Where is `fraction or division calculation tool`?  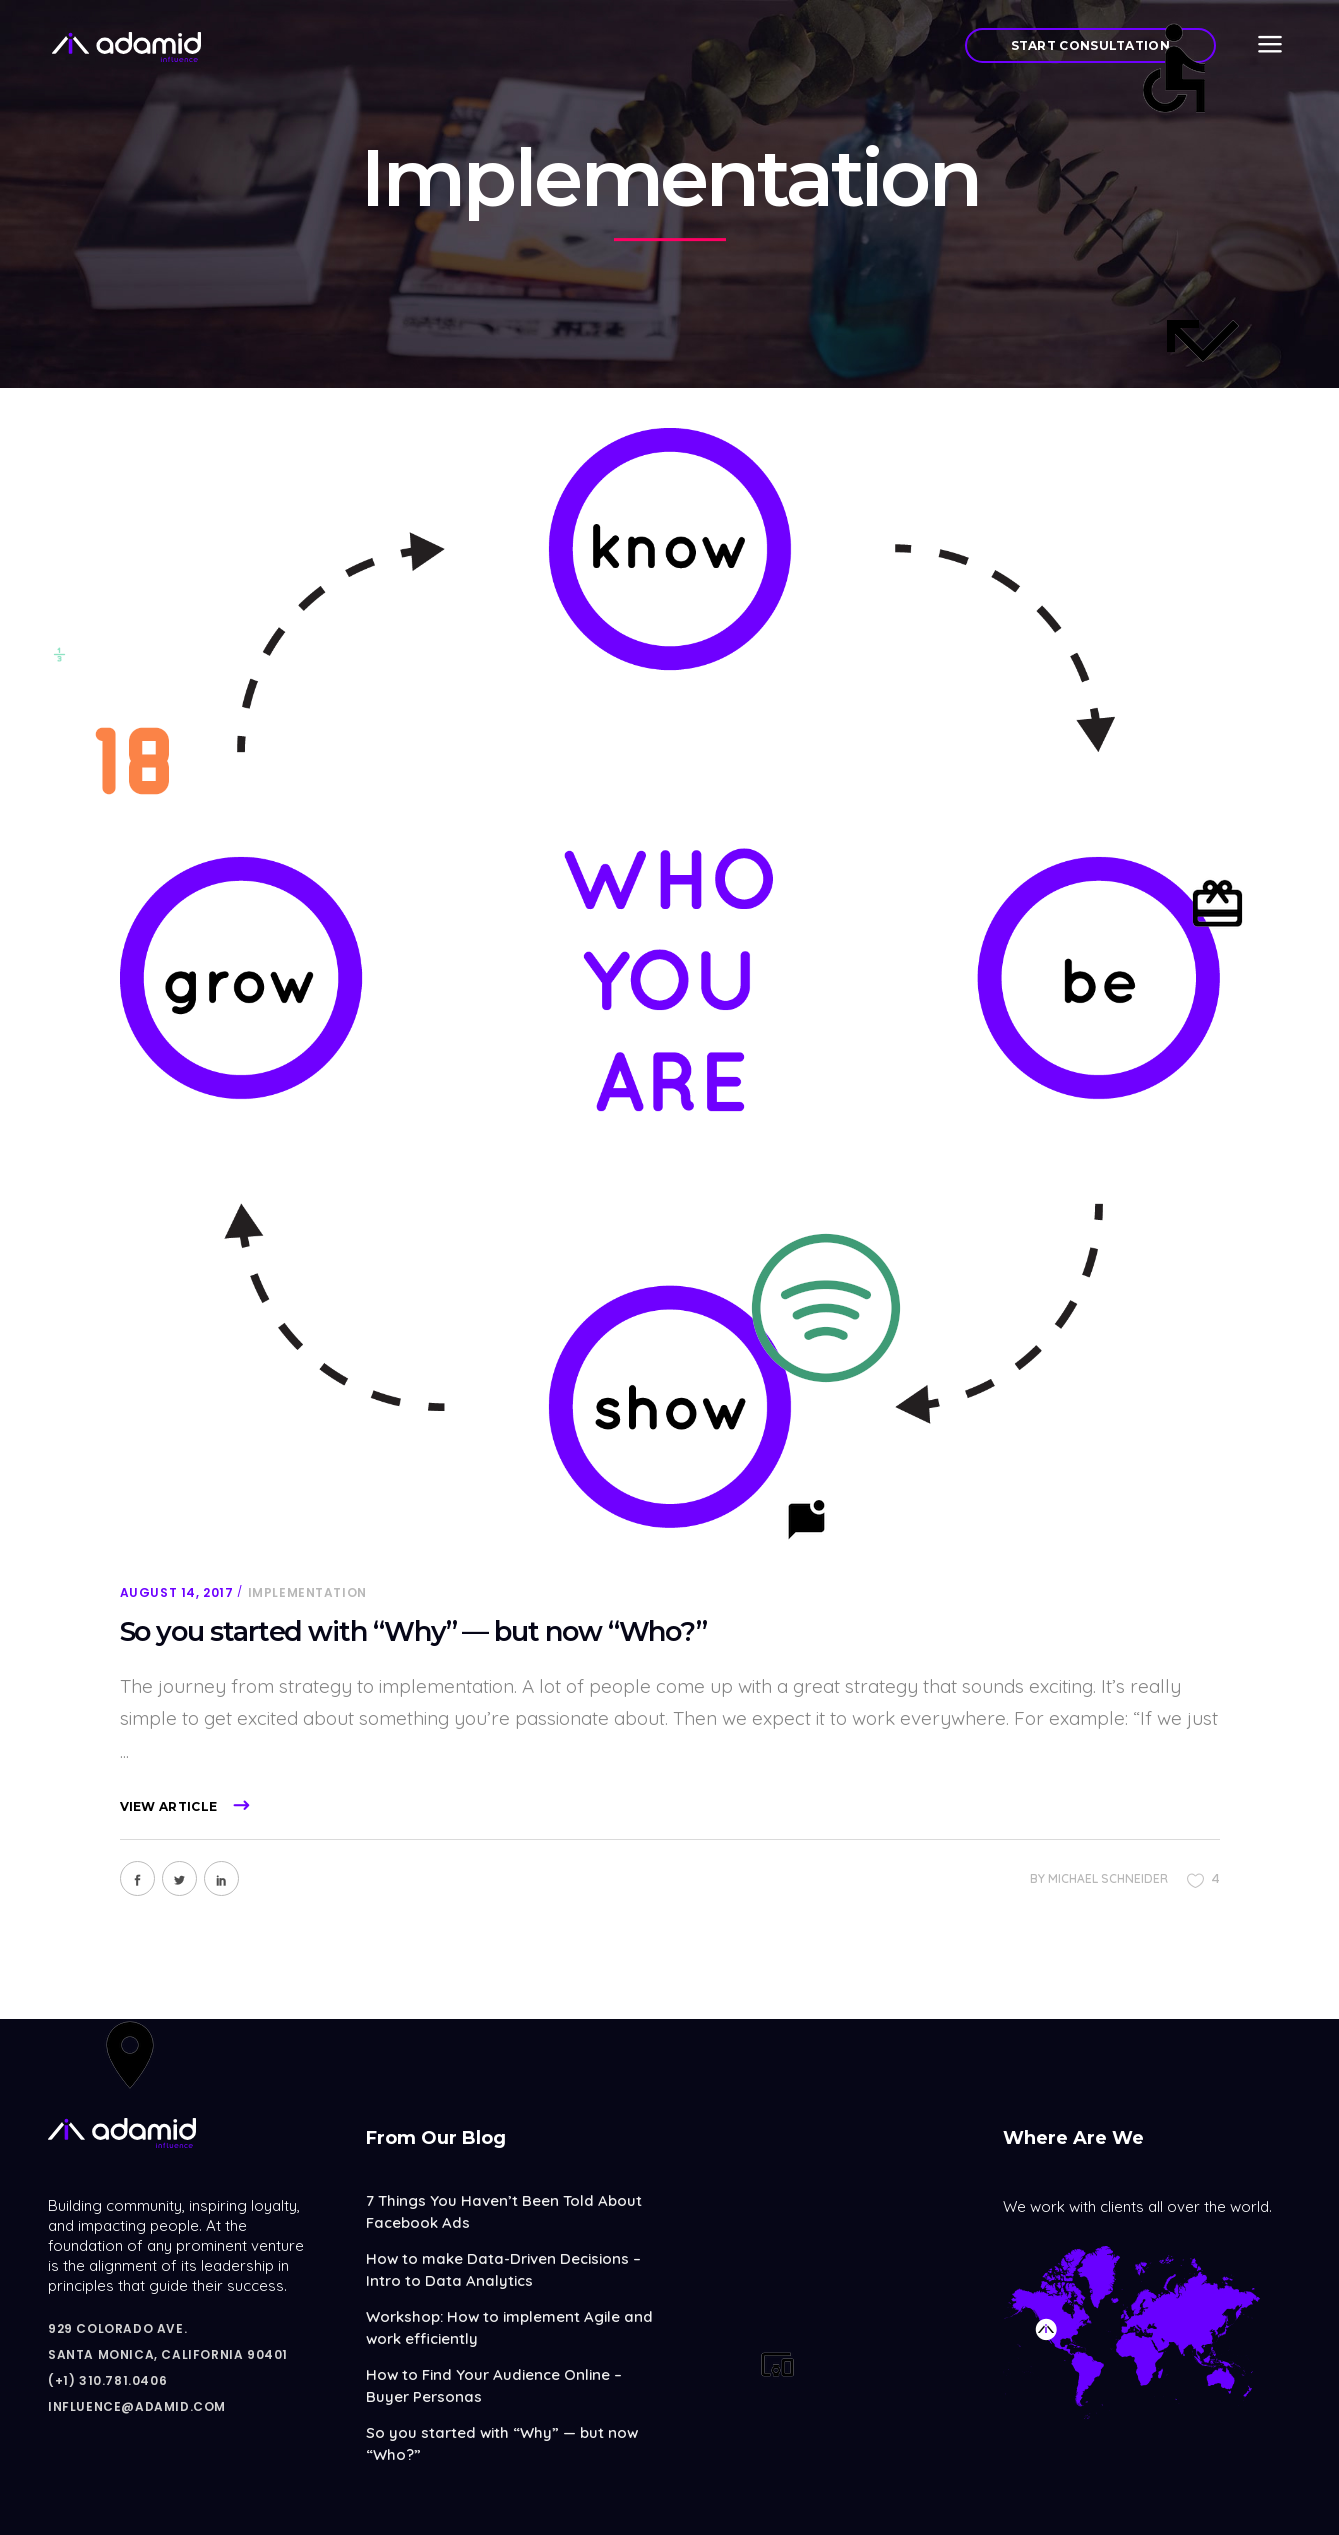 fraction or division calculation tool is located at coordinates (59, 654).